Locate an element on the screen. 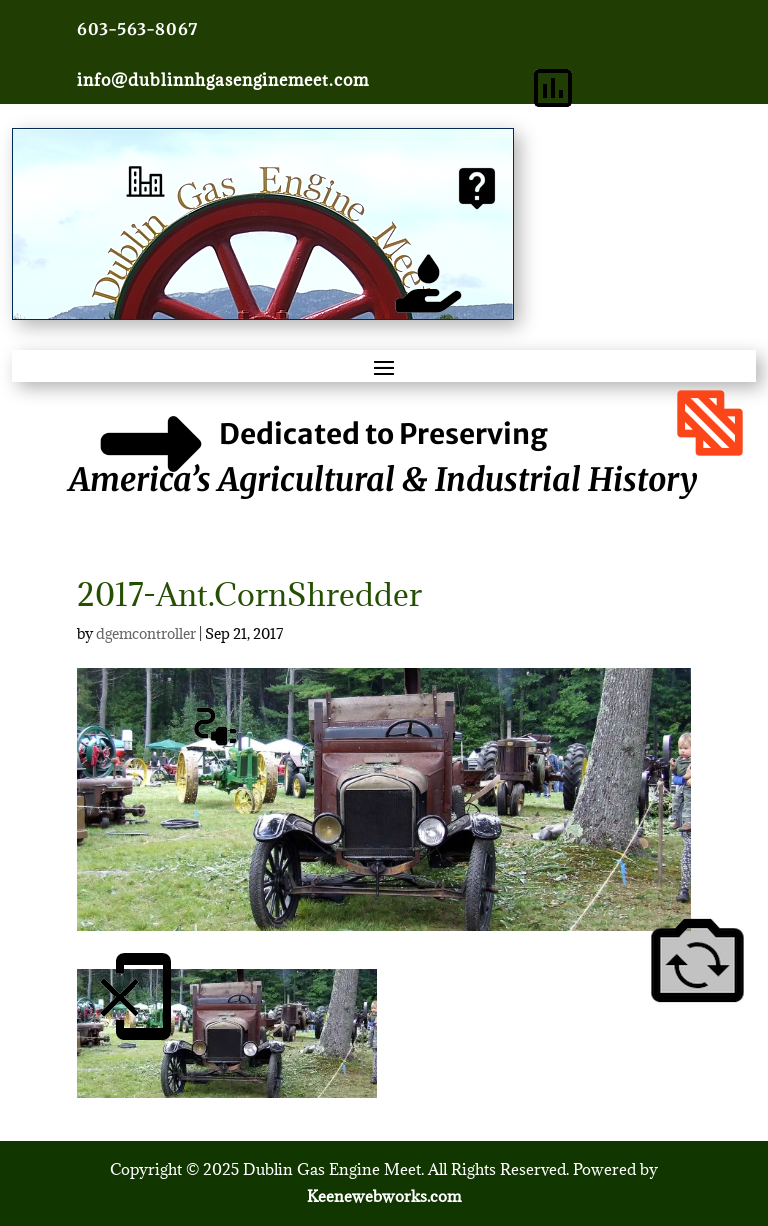  go to next item or step is located at coordinates (151, 444).